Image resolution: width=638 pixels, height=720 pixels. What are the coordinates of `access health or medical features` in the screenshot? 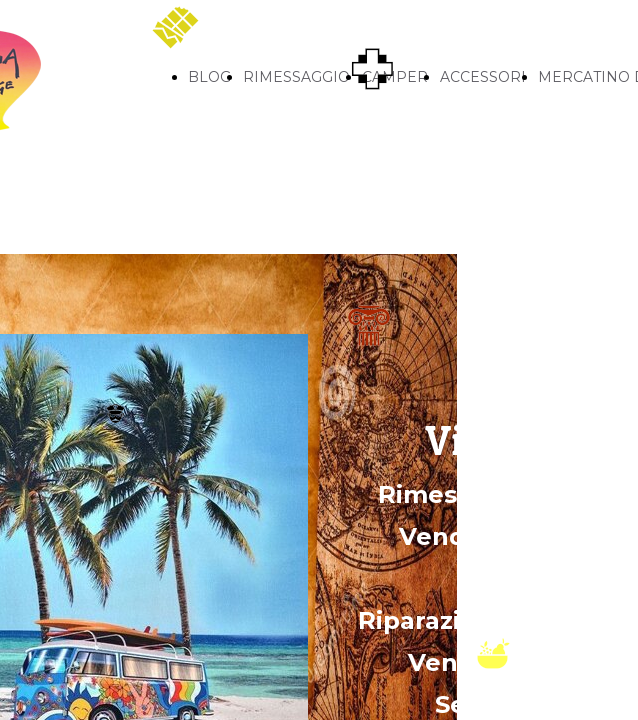 It's located at (372, 68).